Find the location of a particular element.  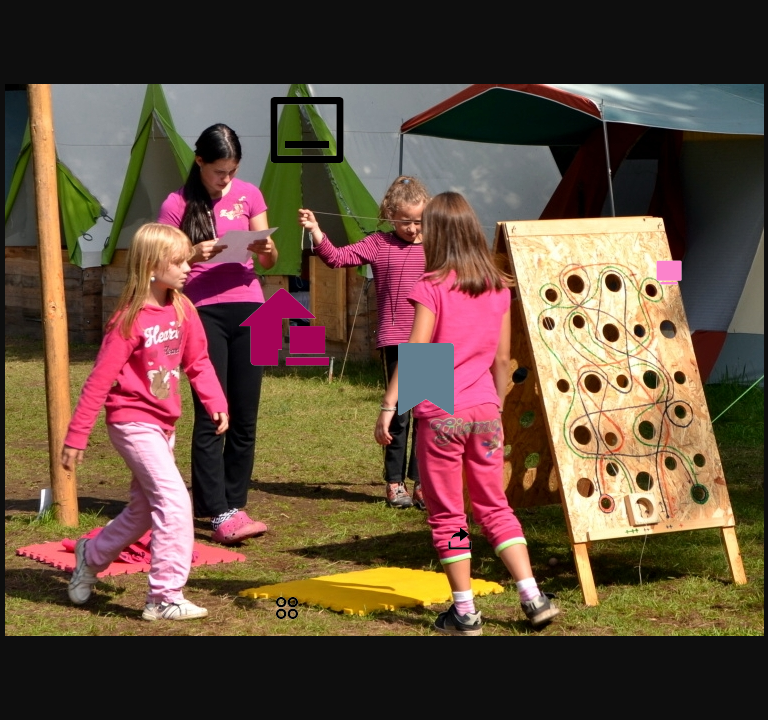

open app drawer or menu is located at coordinates (287, 608).